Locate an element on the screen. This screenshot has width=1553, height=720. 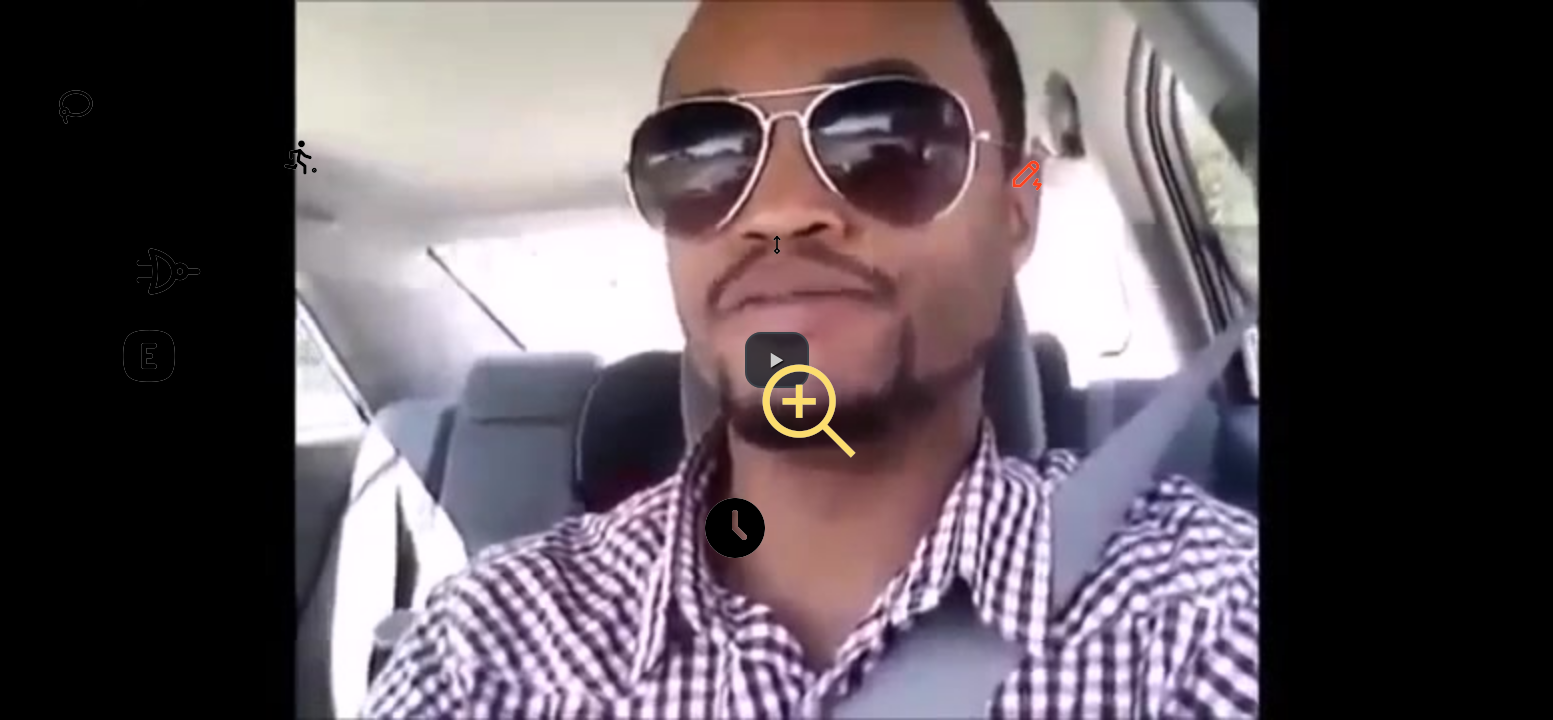
move item up in priority or order is located at coordinates (777, 245).